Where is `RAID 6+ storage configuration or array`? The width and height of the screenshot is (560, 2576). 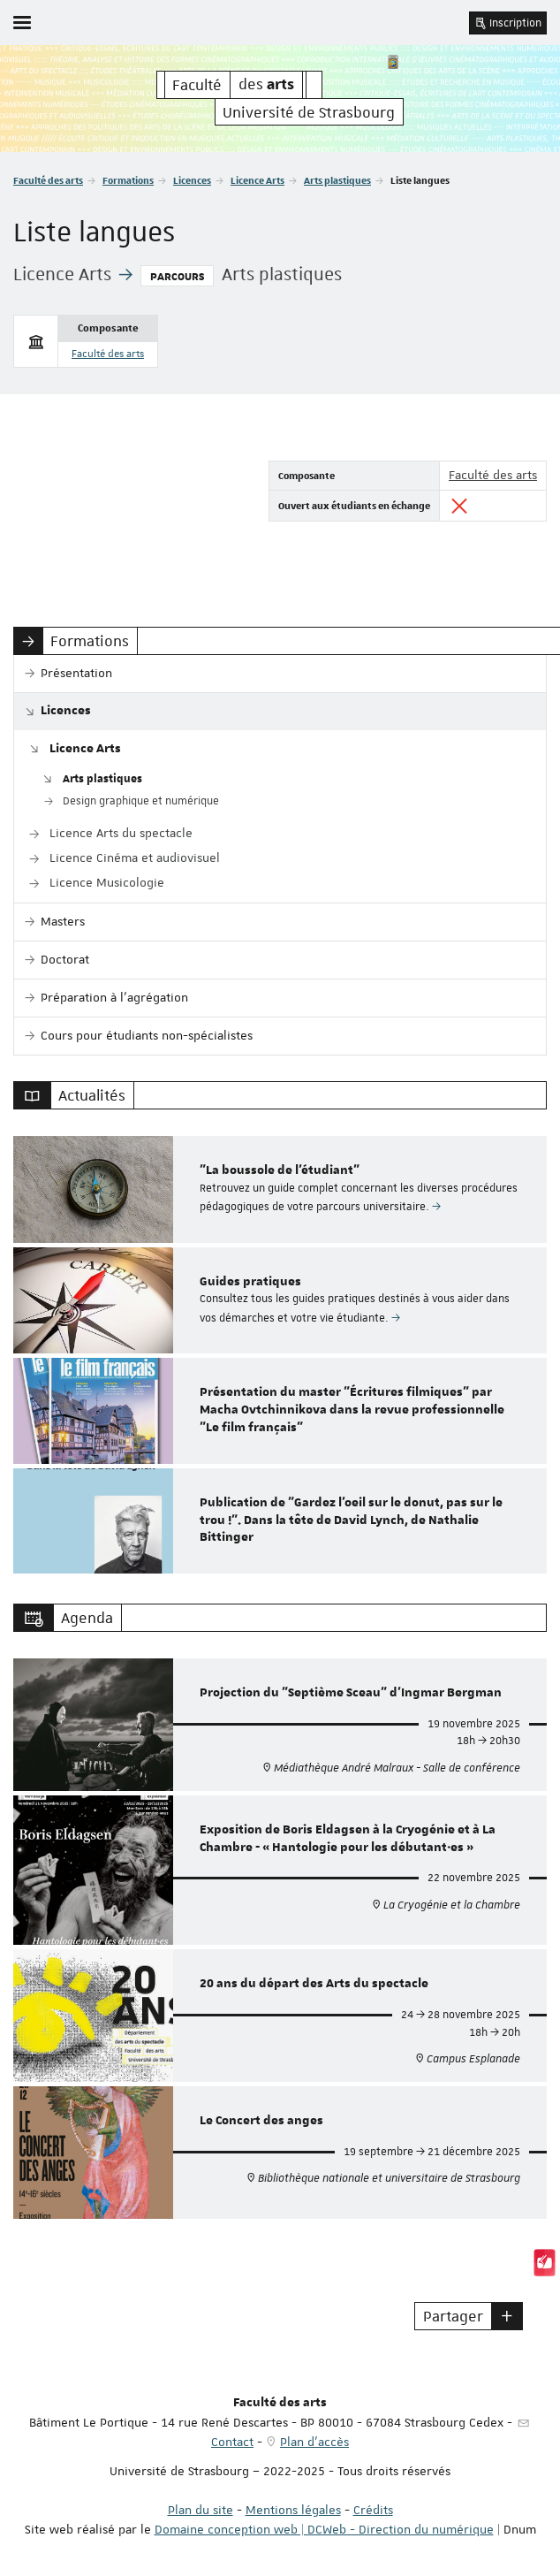 RAID 6+ storage configuration or array is located at coordinates (393, 62).